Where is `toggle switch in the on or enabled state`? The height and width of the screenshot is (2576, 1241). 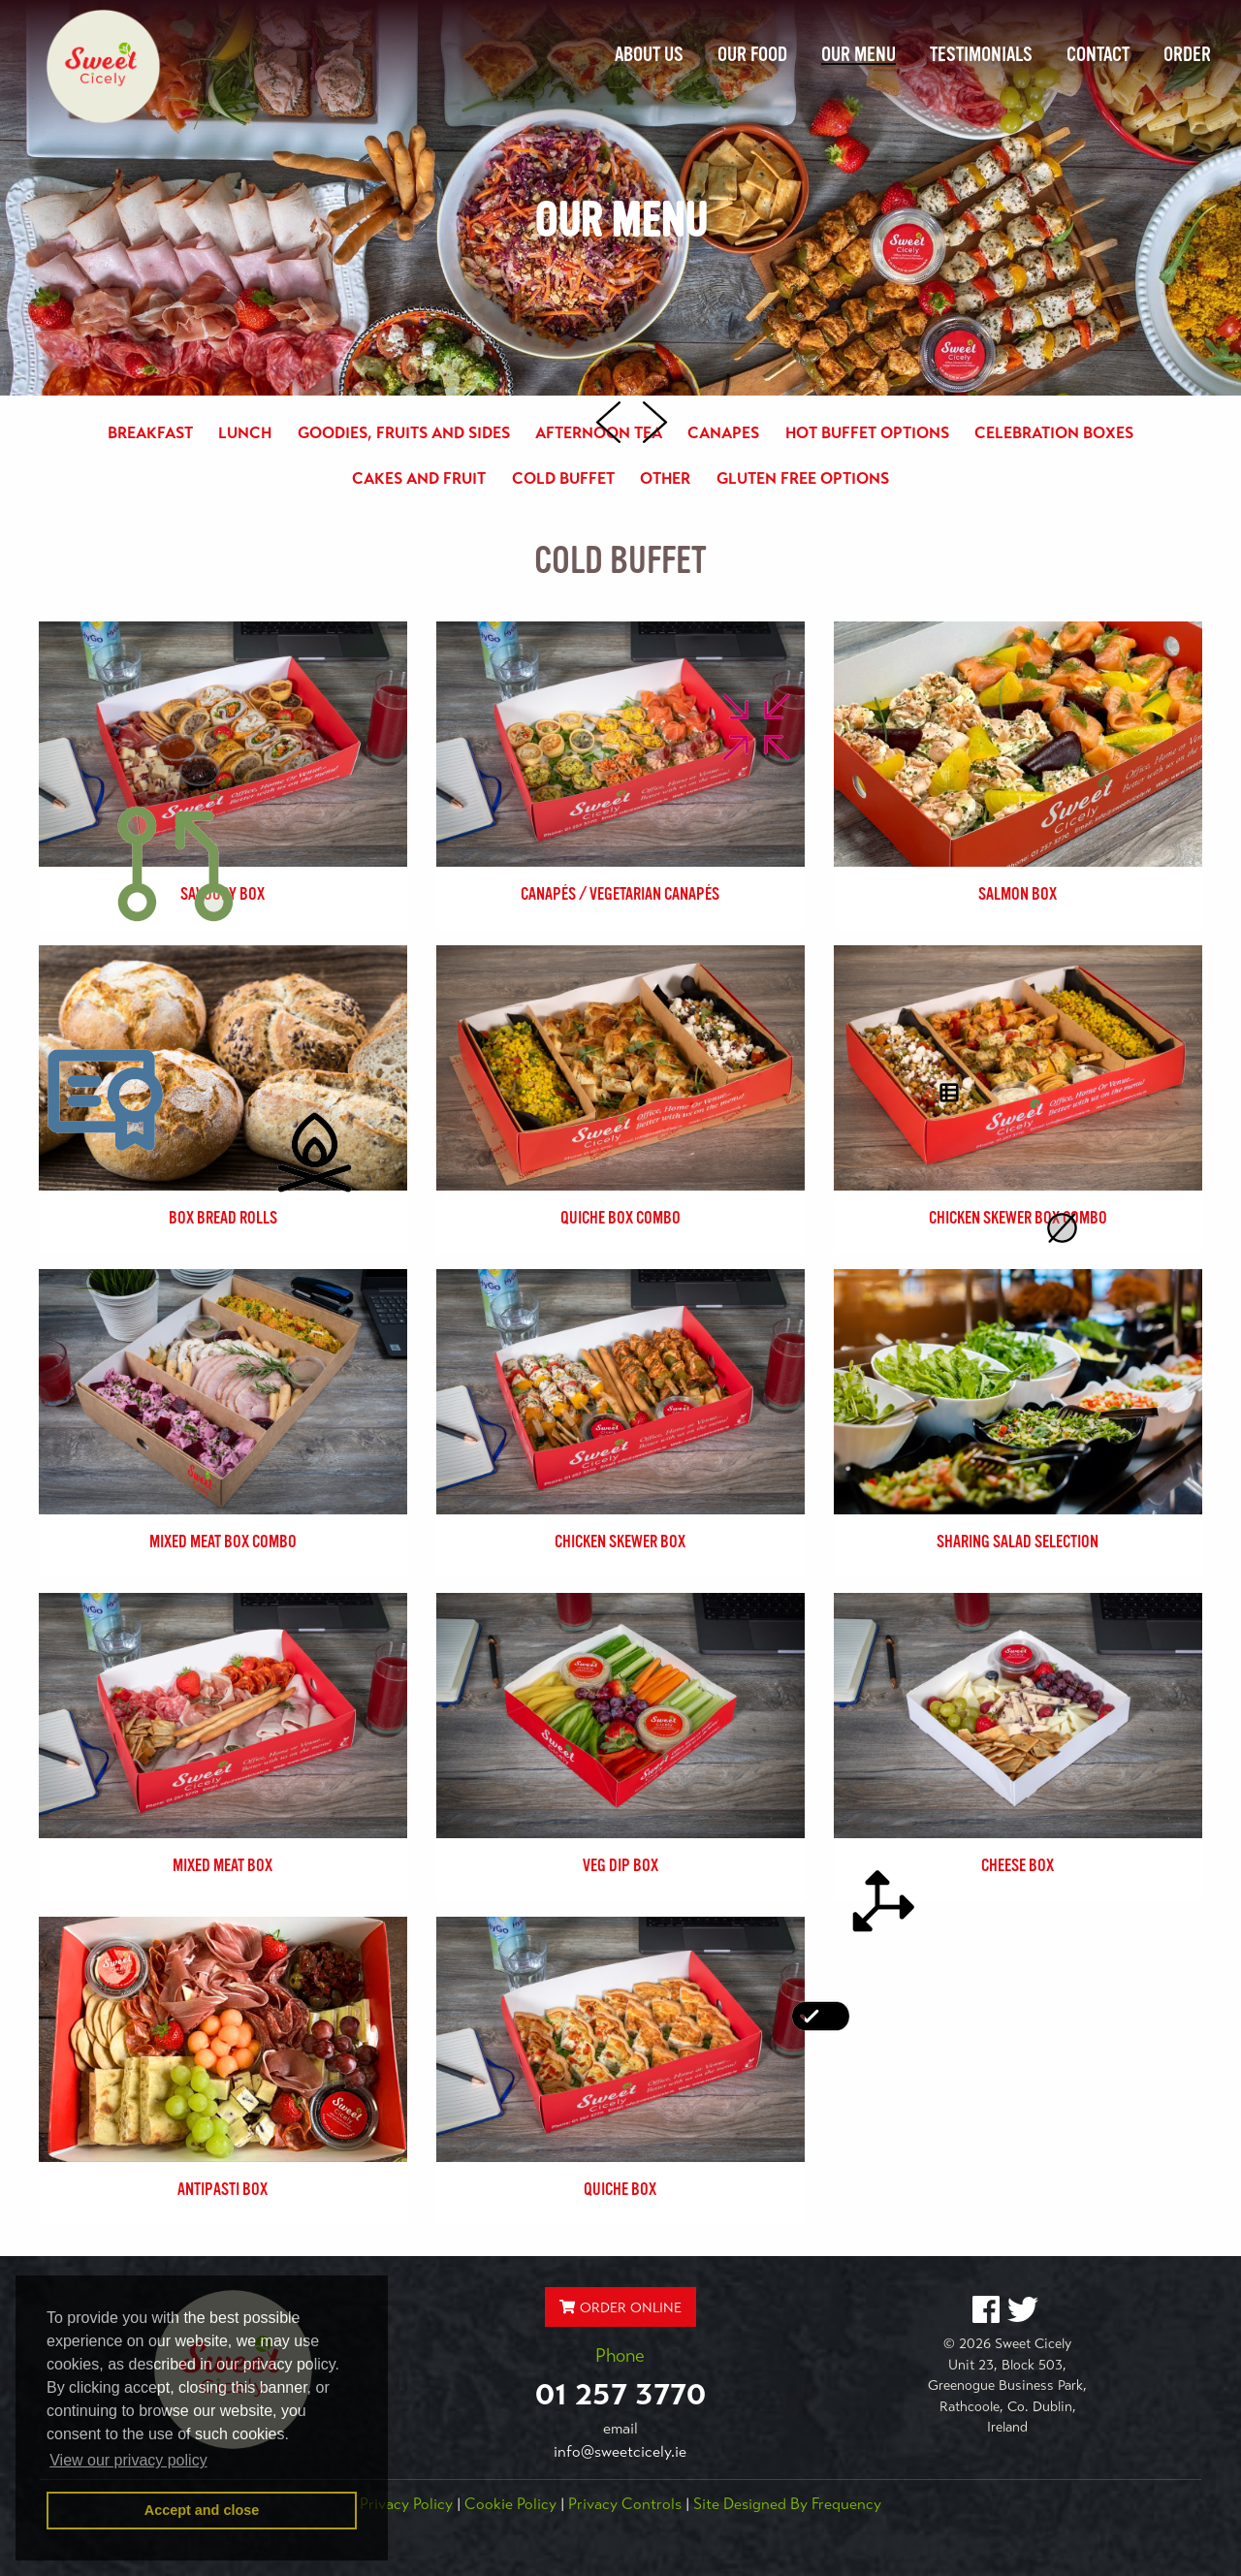
toggle switch in the on or enabled state is located at coordinates (820, 2016).